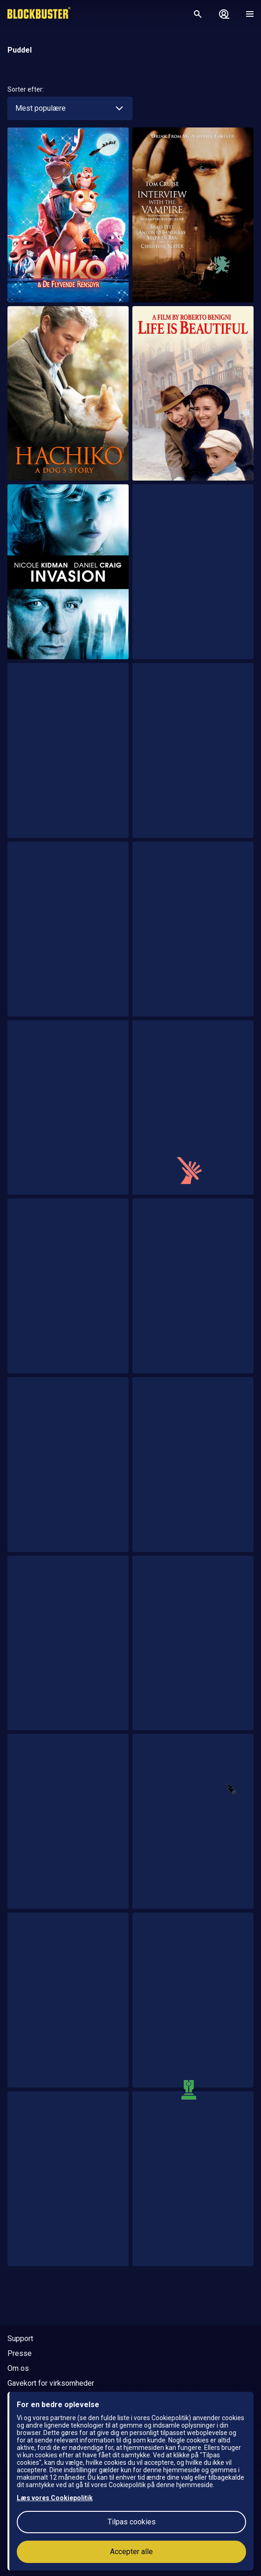 This screenshot has height=2576, width=261. I want to click on fantasy game faction or guild emblem, so click(221, 265).